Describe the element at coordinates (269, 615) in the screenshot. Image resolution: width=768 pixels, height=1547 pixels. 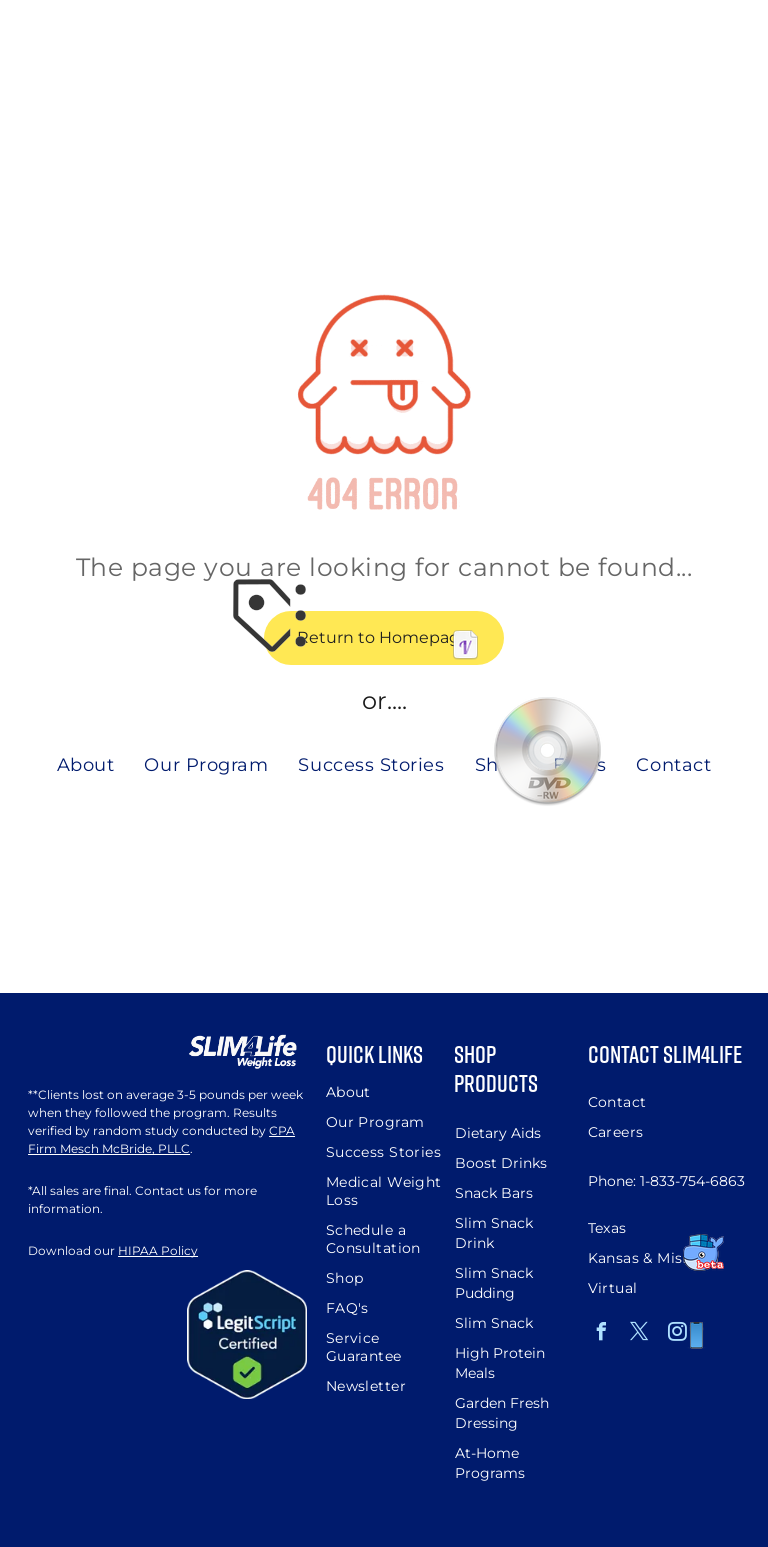
I see `view or manage music tags` at that location.